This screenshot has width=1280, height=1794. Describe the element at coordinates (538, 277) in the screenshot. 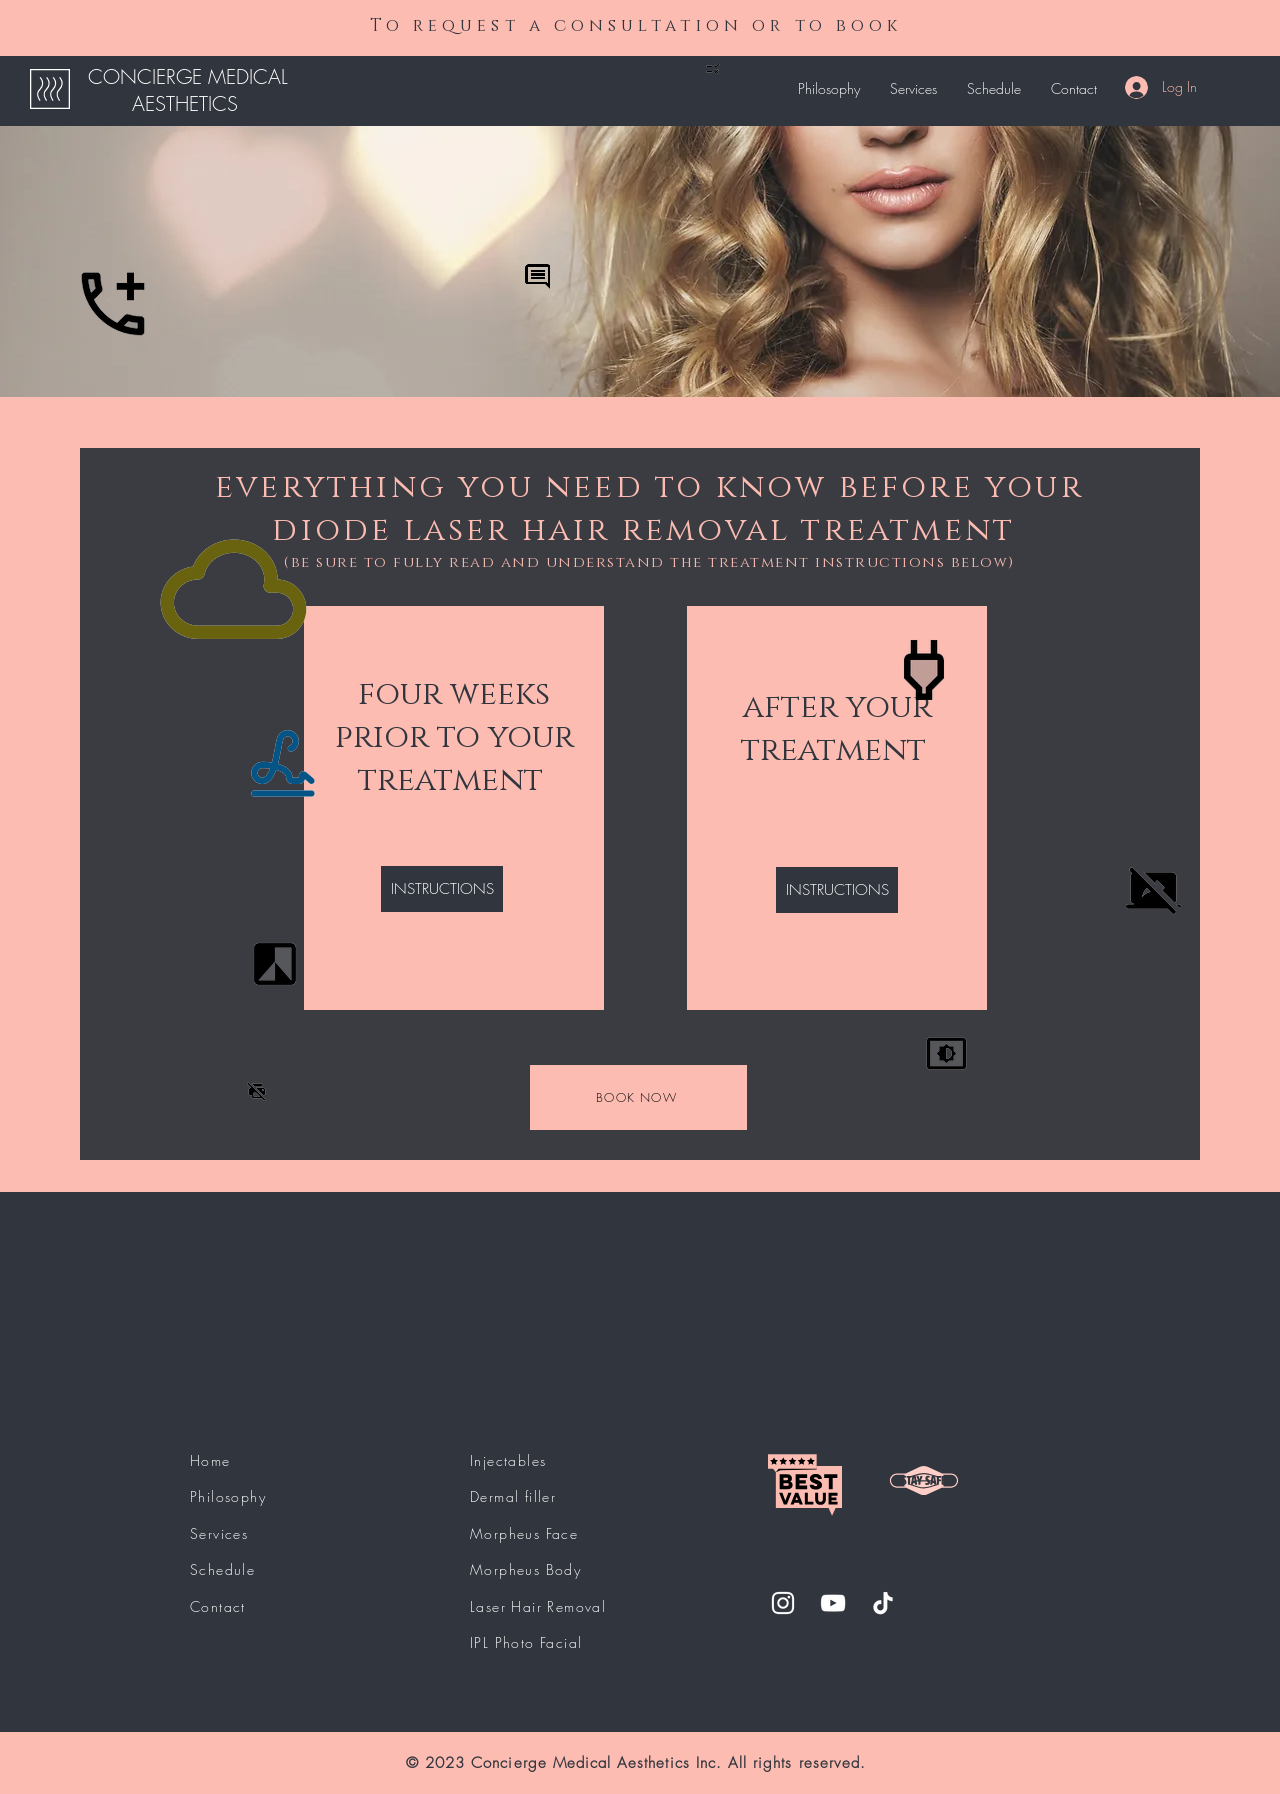

I see `add a comment or note` at that location.